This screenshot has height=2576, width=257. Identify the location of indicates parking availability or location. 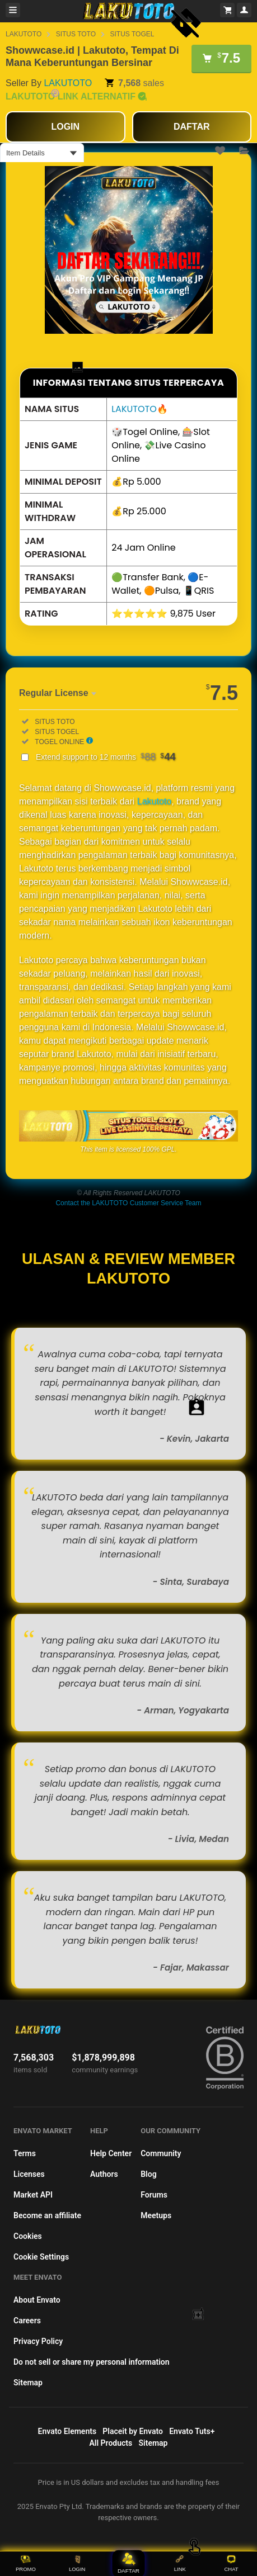
(55, 93).